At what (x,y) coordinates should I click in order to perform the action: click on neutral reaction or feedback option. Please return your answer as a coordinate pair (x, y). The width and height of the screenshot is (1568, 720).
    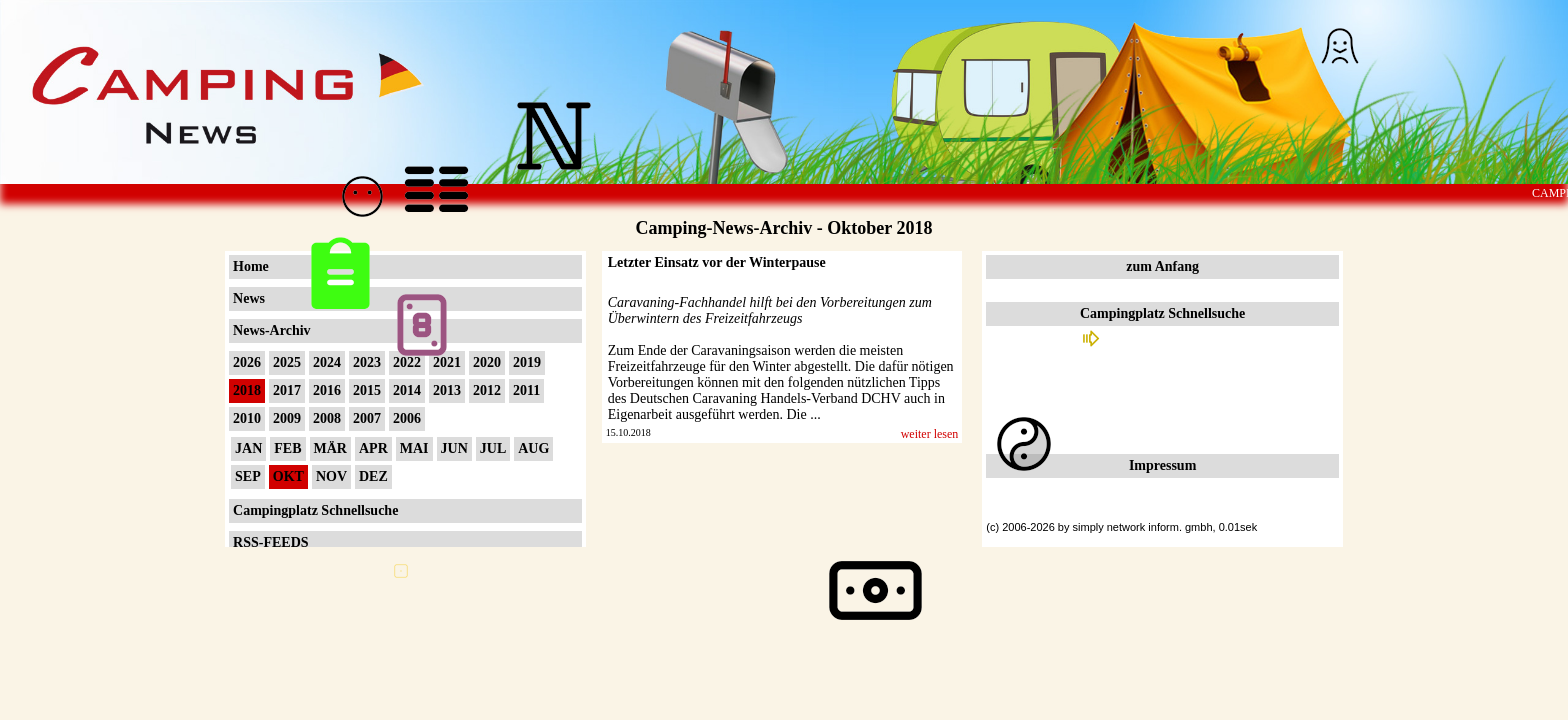
    Looking at the image, I should click on (362, 196).